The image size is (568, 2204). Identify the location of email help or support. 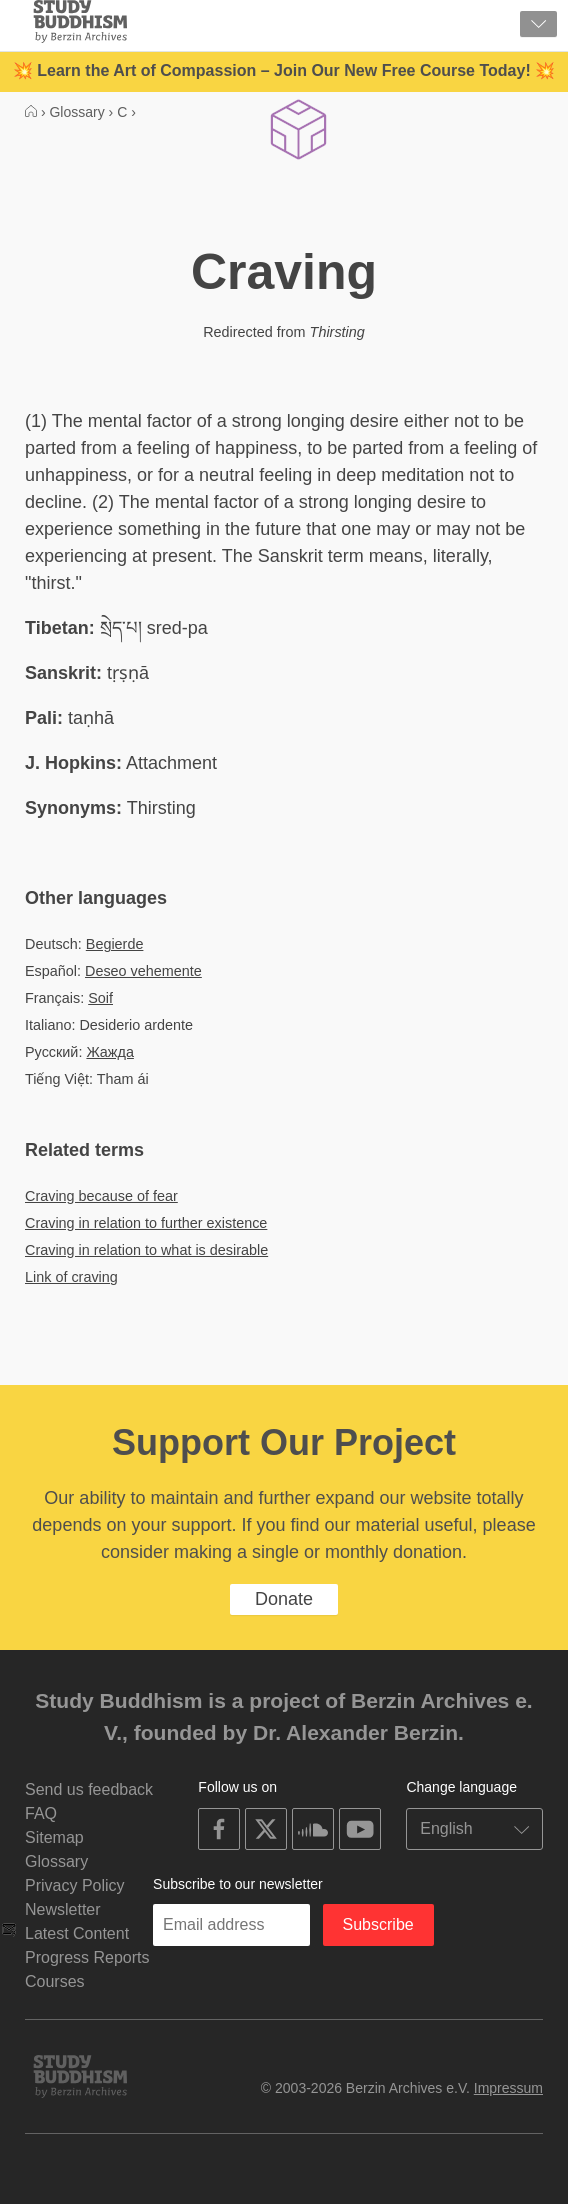
(9, 1929).